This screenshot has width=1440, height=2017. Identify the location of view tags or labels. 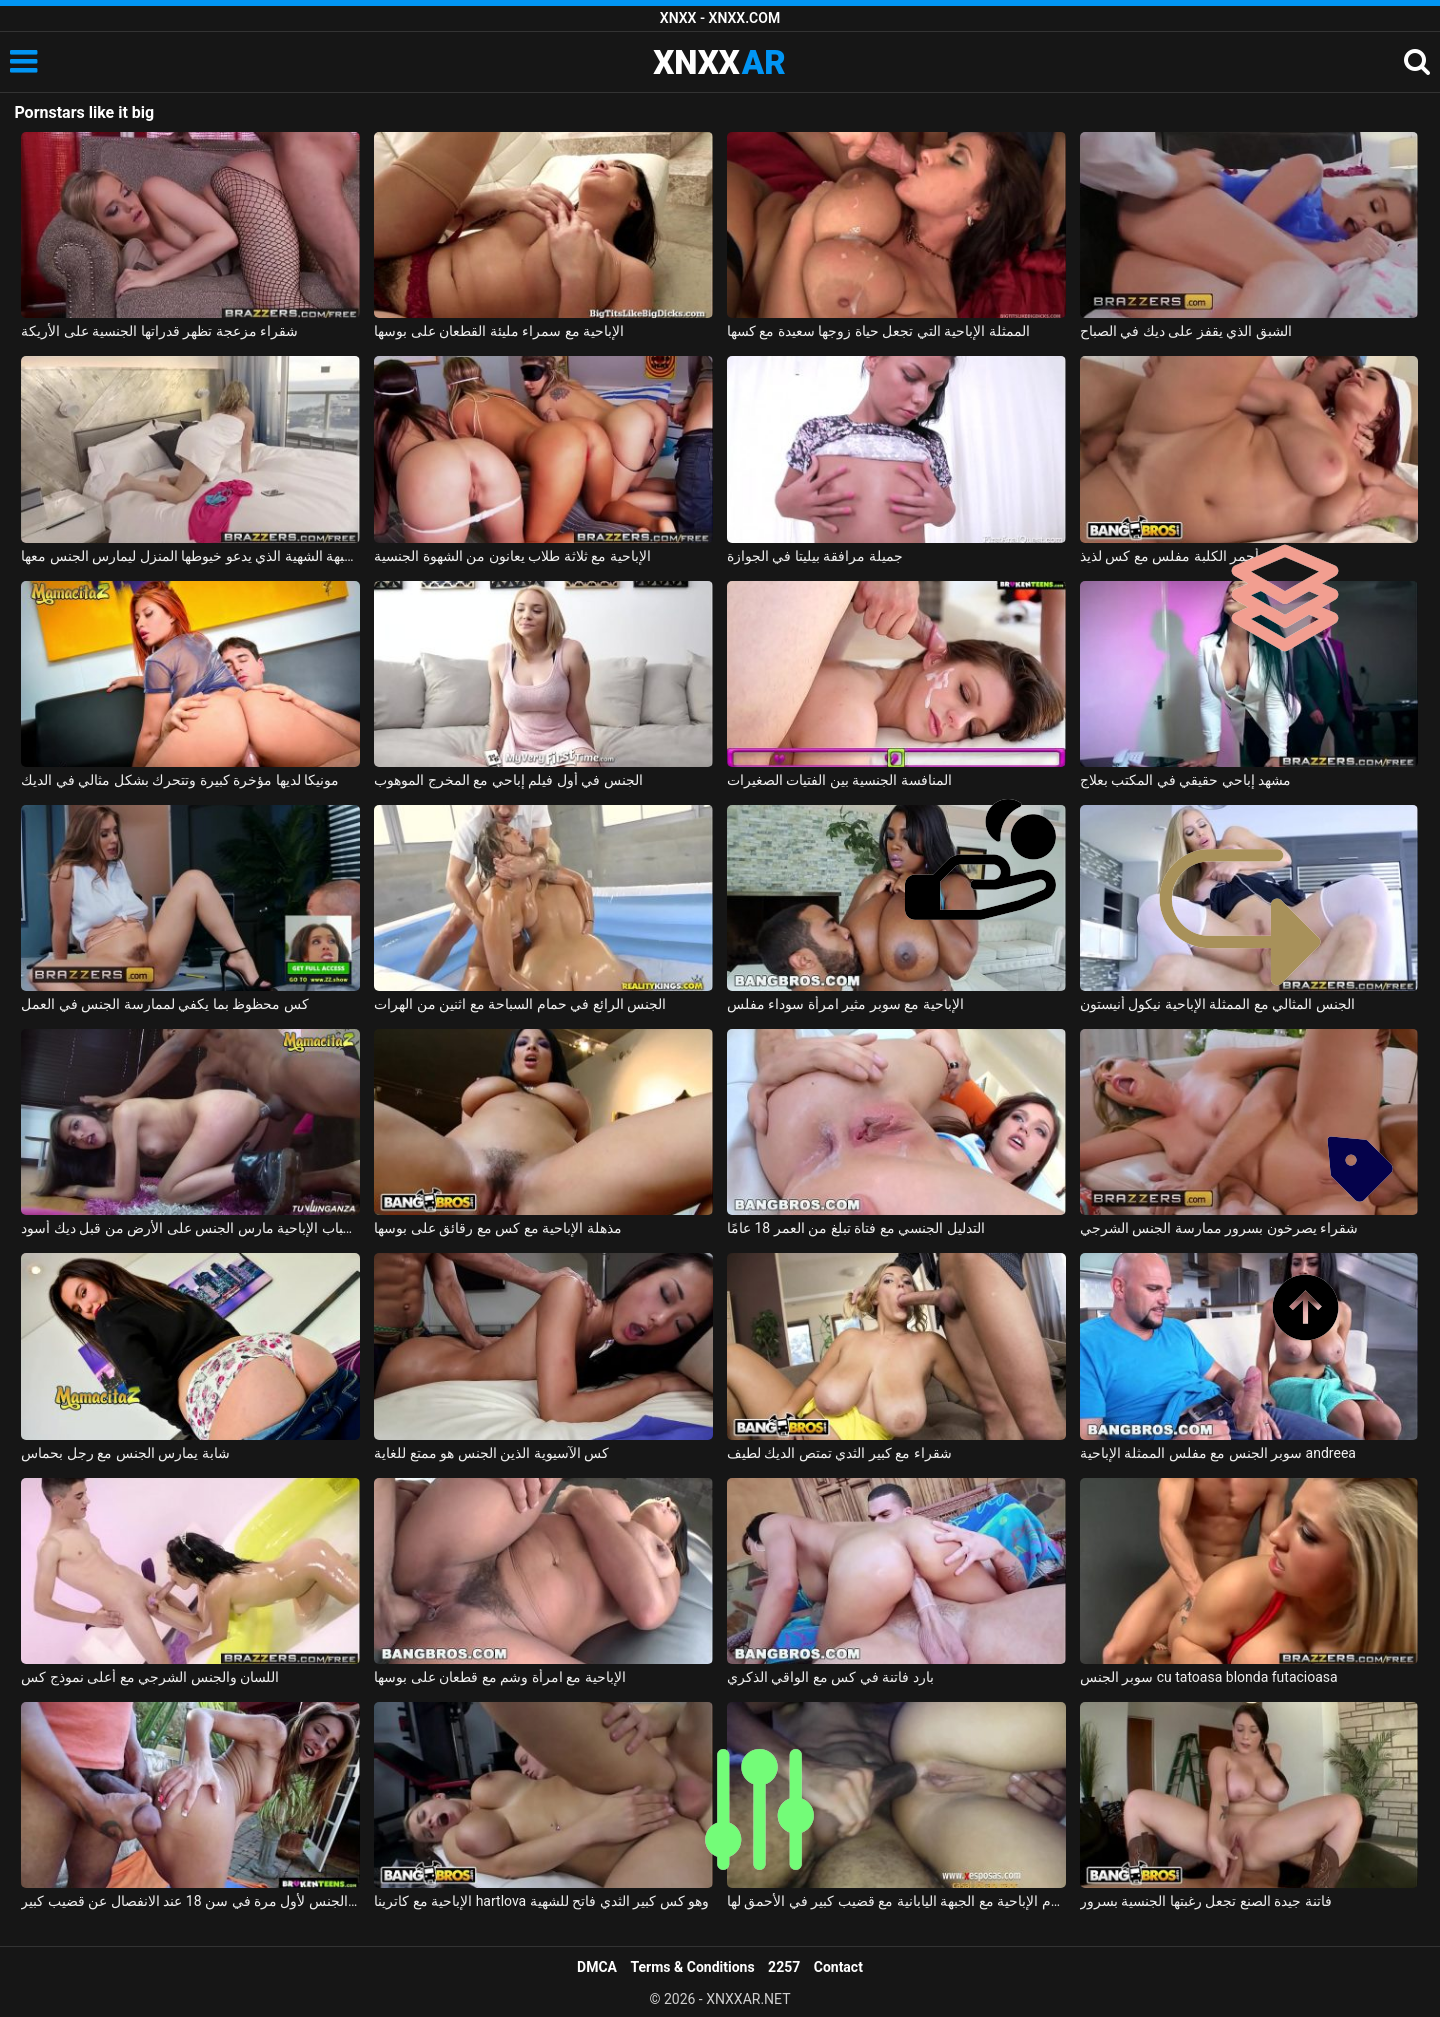
(1356, 1165).